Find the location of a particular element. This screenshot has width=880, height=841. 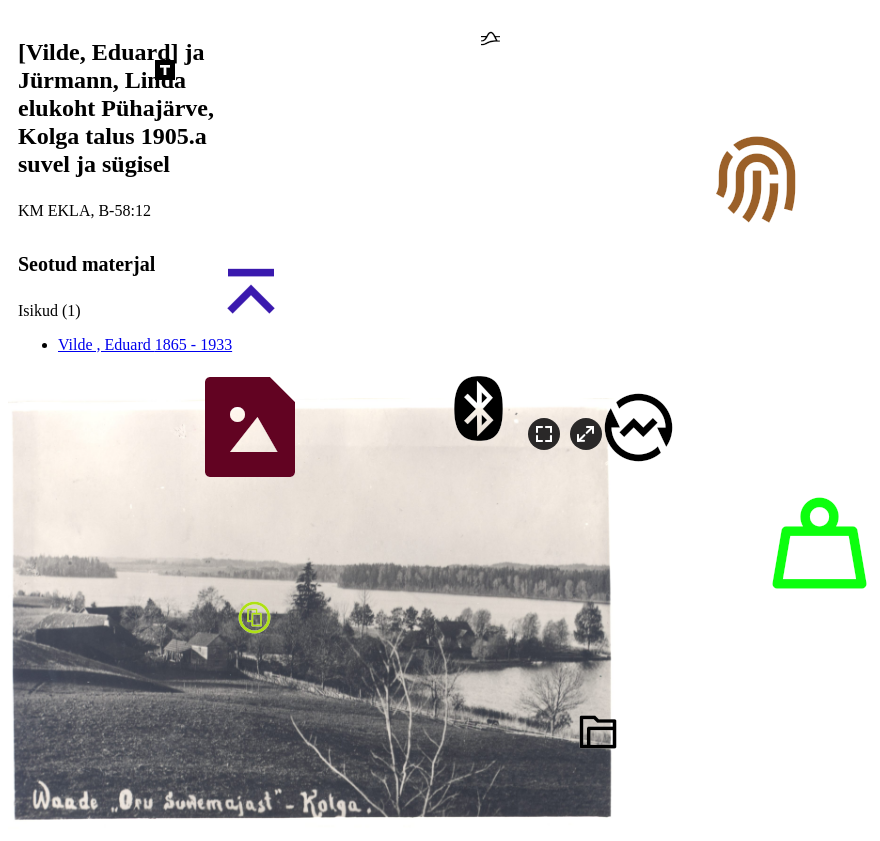

apache pulsar logo is located at coordinates (490, 38).